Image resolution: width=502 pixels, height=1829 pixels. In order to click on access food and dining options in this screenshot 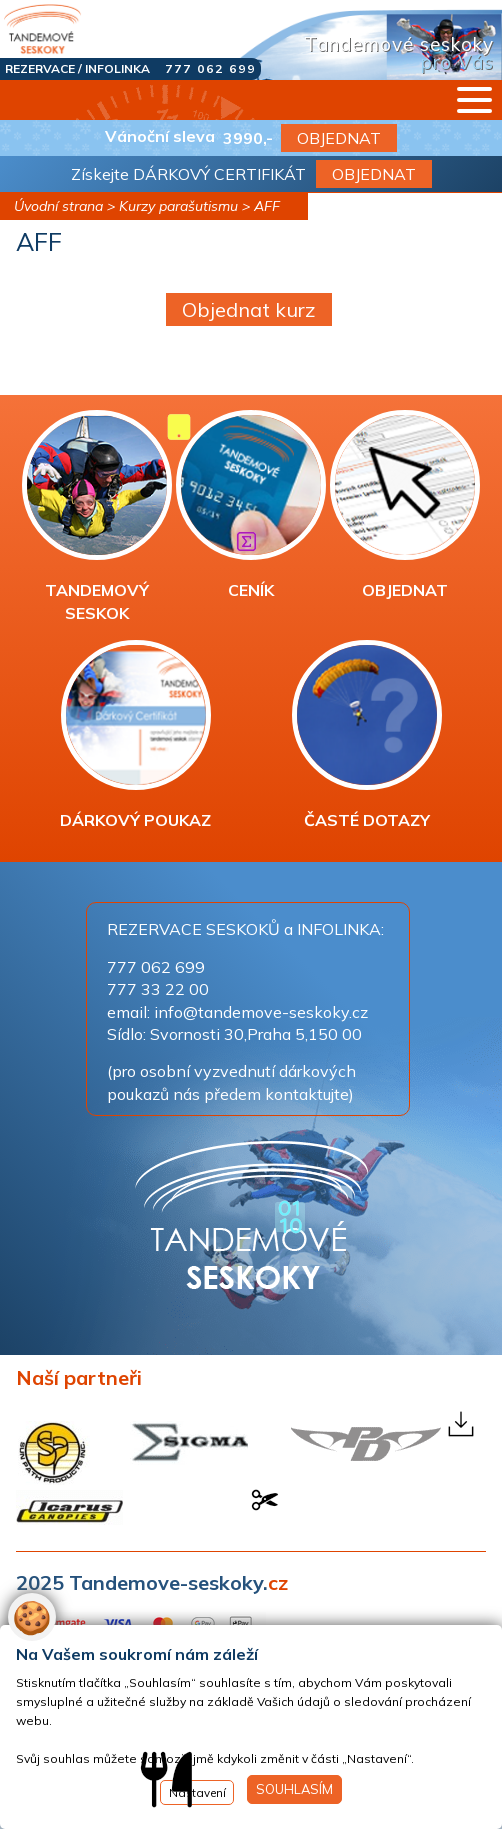, I will do `click(167, 1778)`.